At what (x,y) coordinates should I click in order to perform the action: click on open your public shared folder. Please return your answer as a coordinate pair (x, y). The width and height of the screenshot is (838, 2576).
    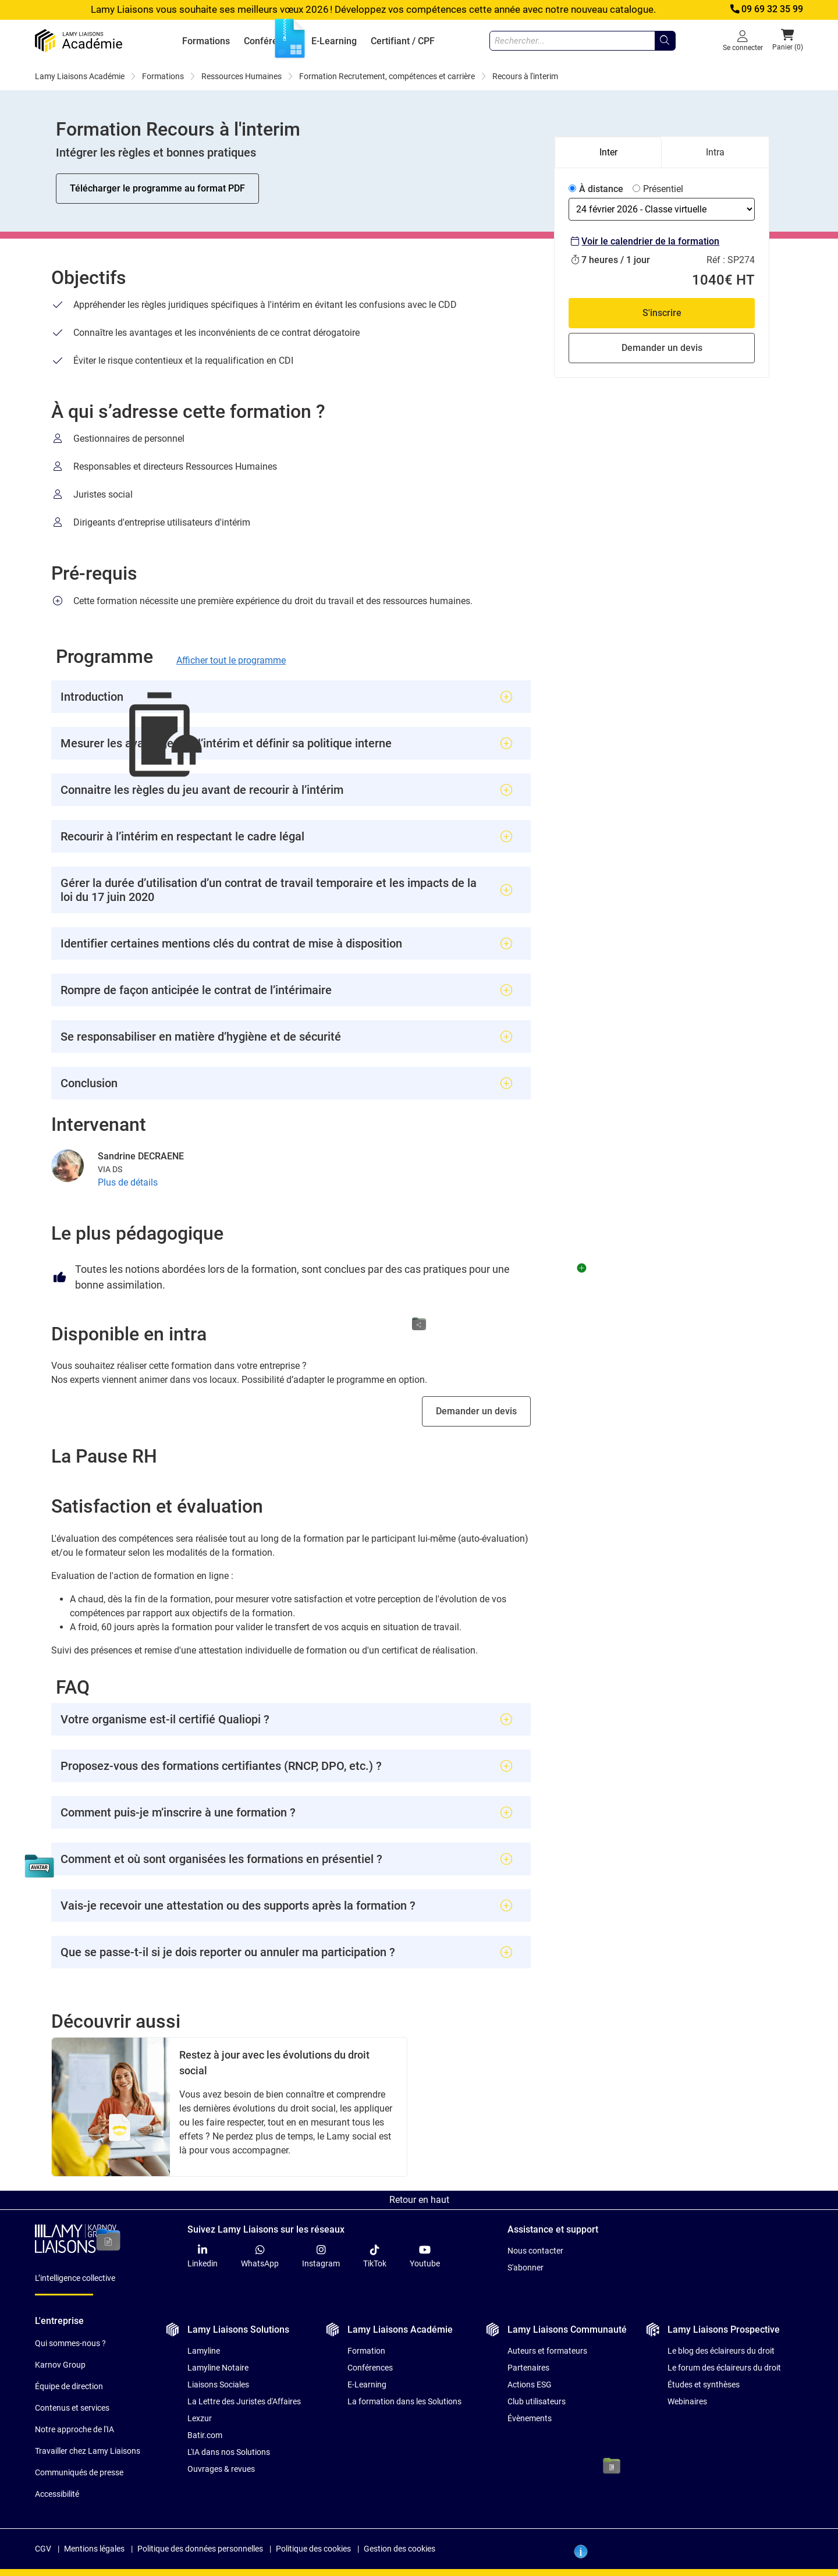
    Looking at the image, I should click on (419, 1324).